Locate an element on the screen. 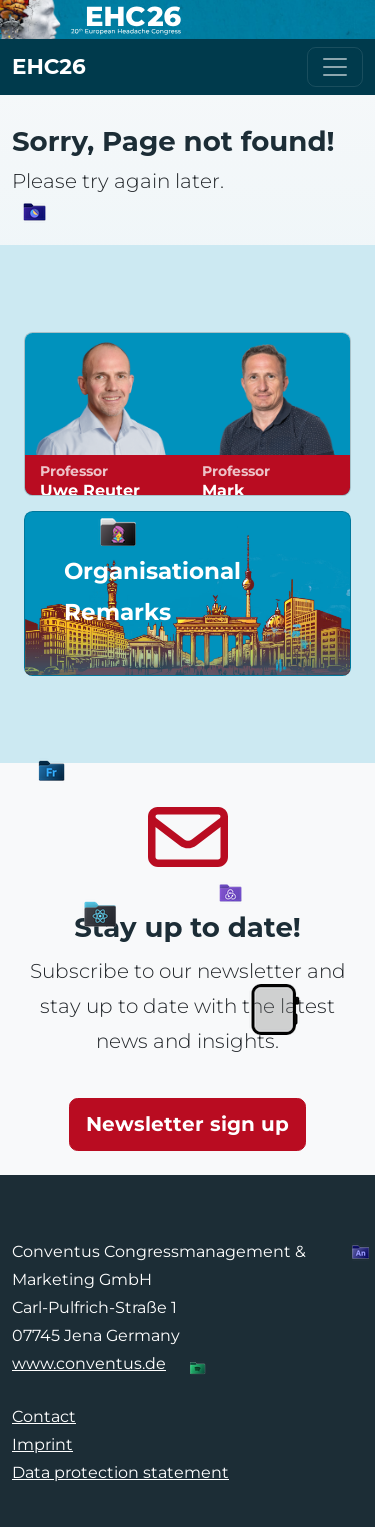 Image resolution: width=375 pixels, height=1527 pixels. open folder containing spotify downloads or files is located at coordinates (197, 1368).